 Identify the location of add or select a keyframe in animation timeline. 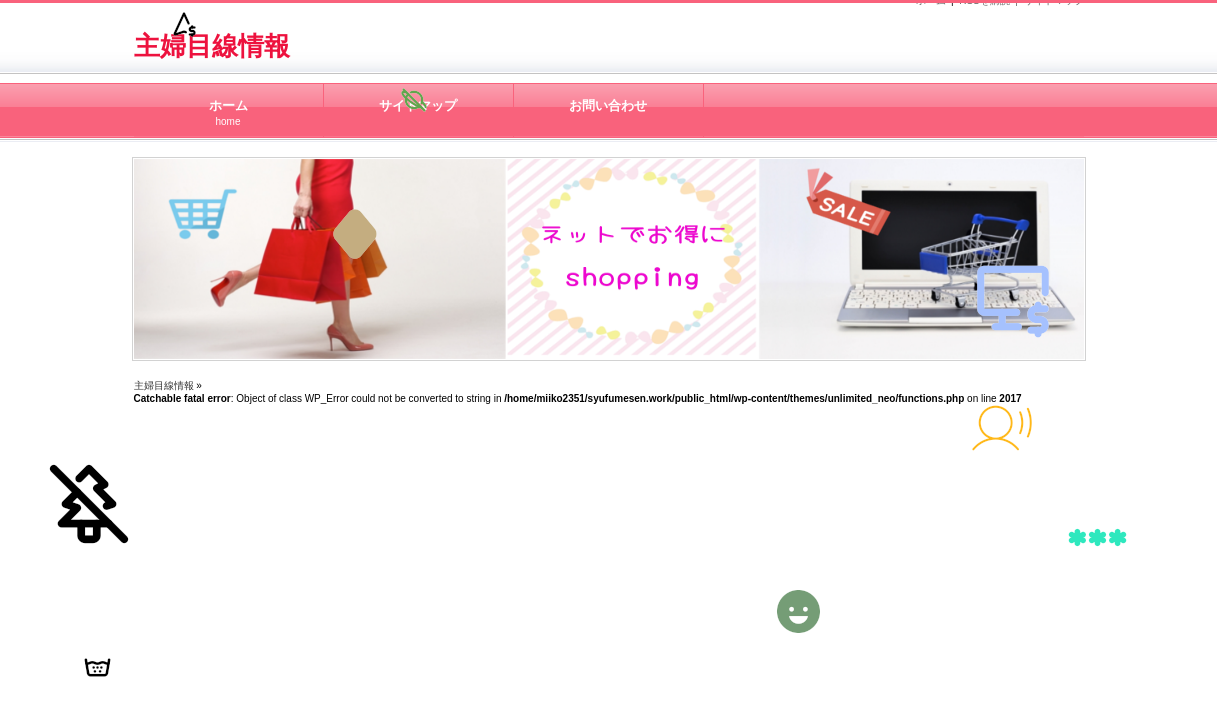
(355, 234).